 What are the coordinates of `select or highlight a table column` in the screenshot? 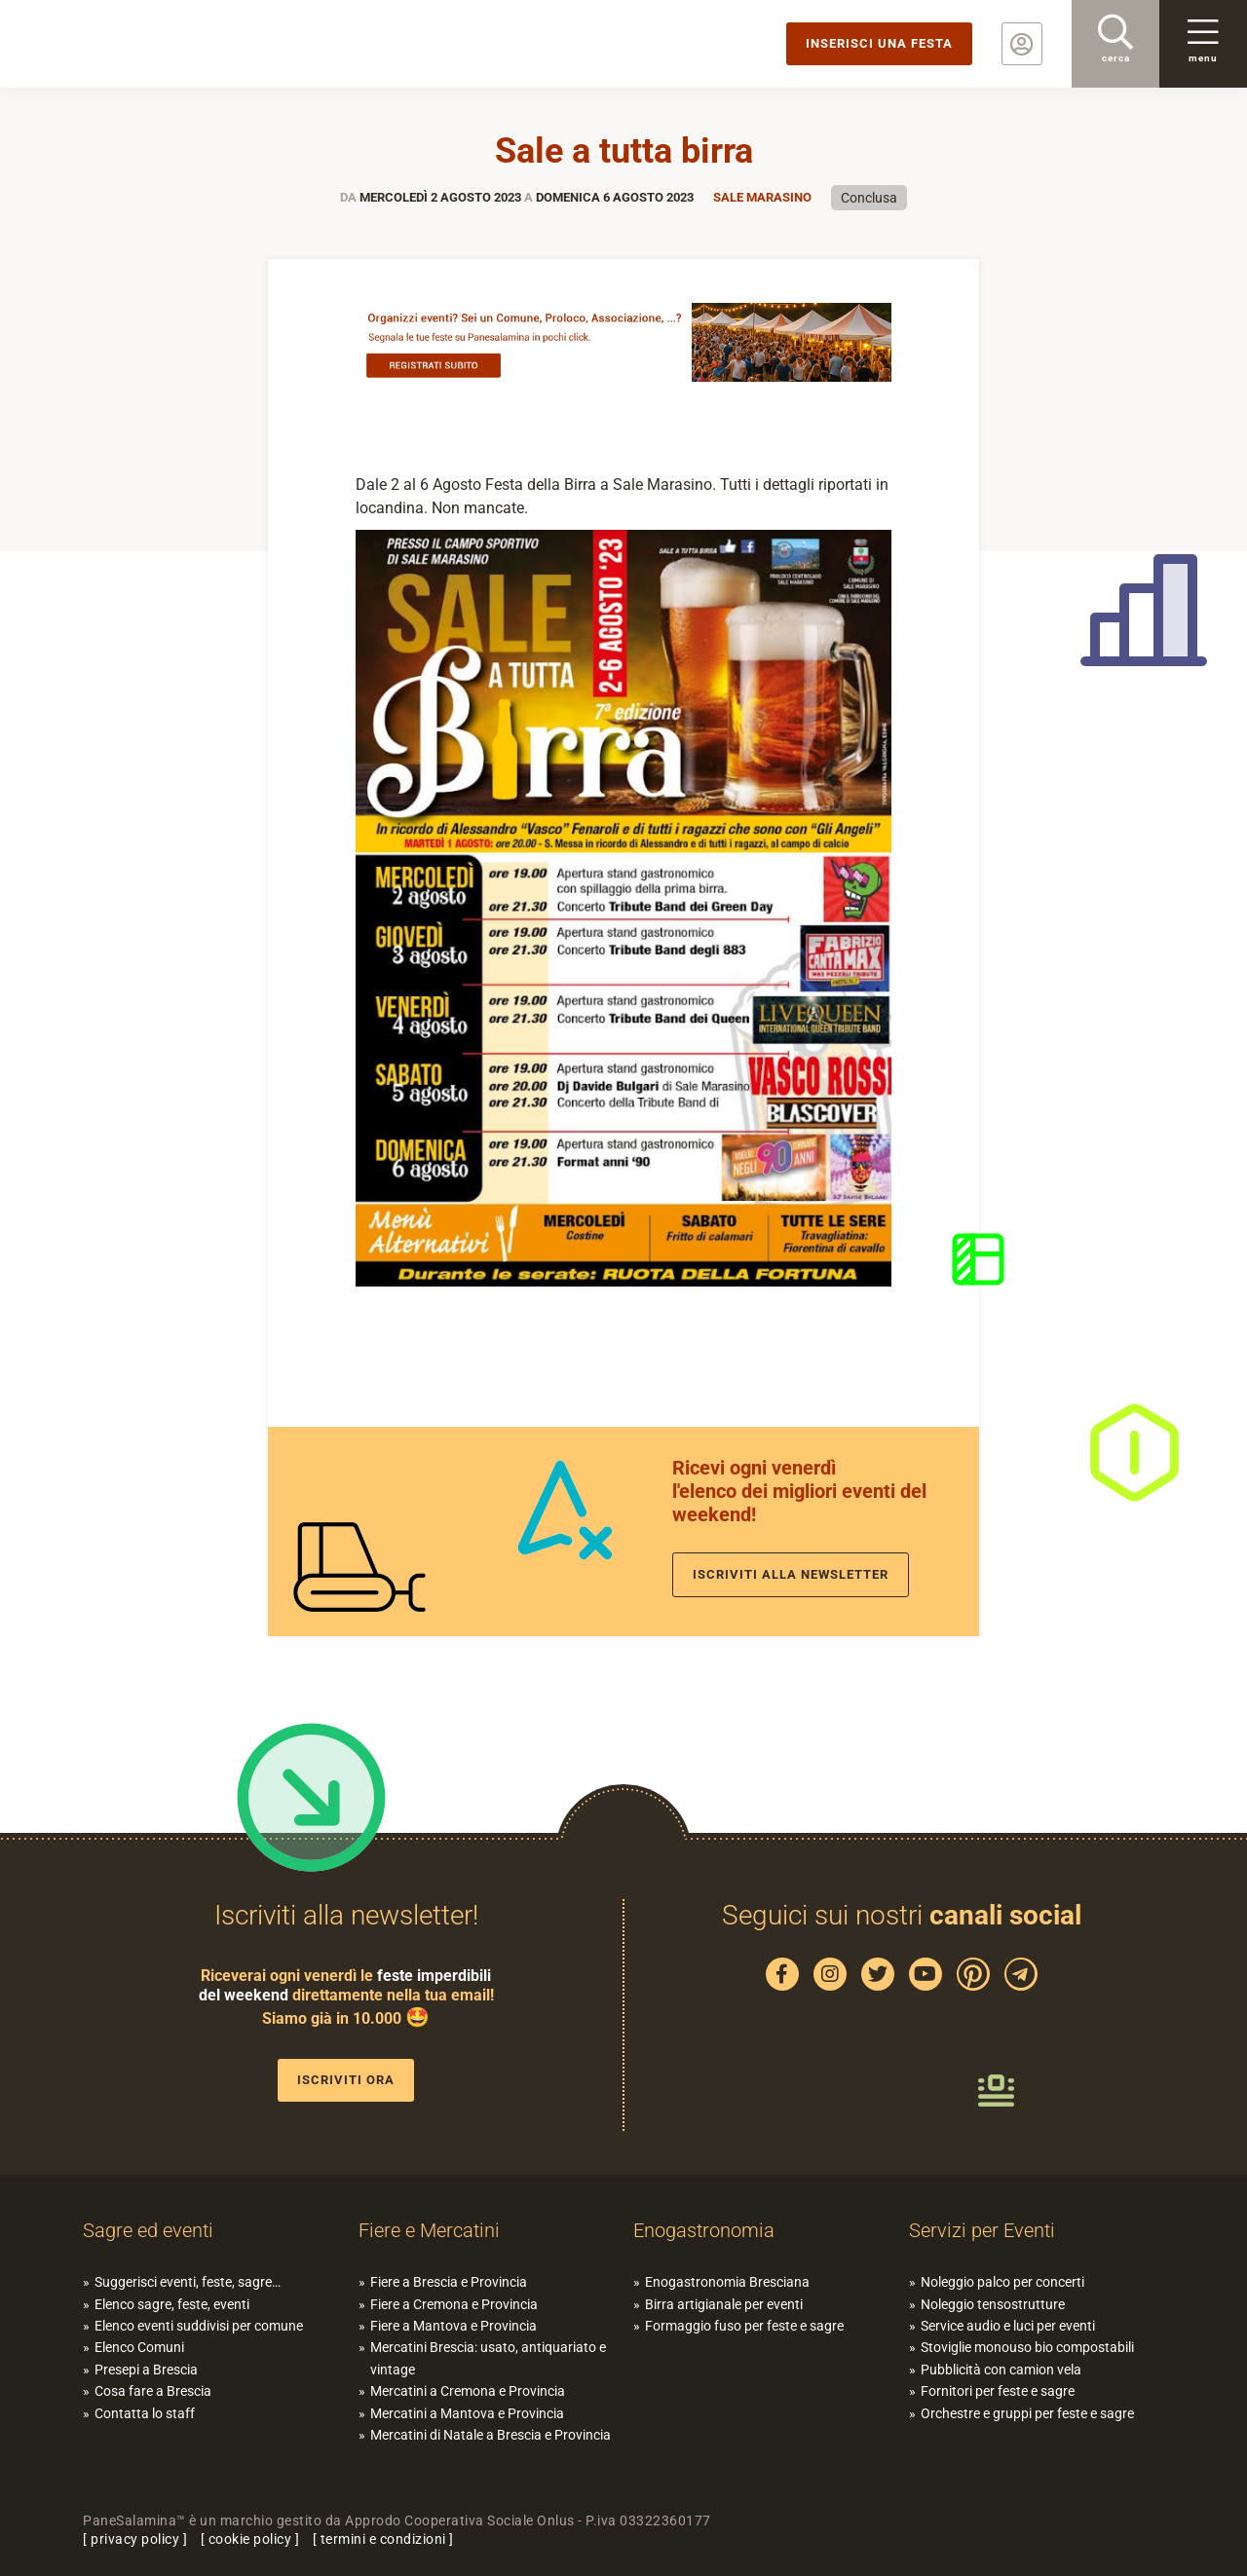 It's located at (978, 1259).